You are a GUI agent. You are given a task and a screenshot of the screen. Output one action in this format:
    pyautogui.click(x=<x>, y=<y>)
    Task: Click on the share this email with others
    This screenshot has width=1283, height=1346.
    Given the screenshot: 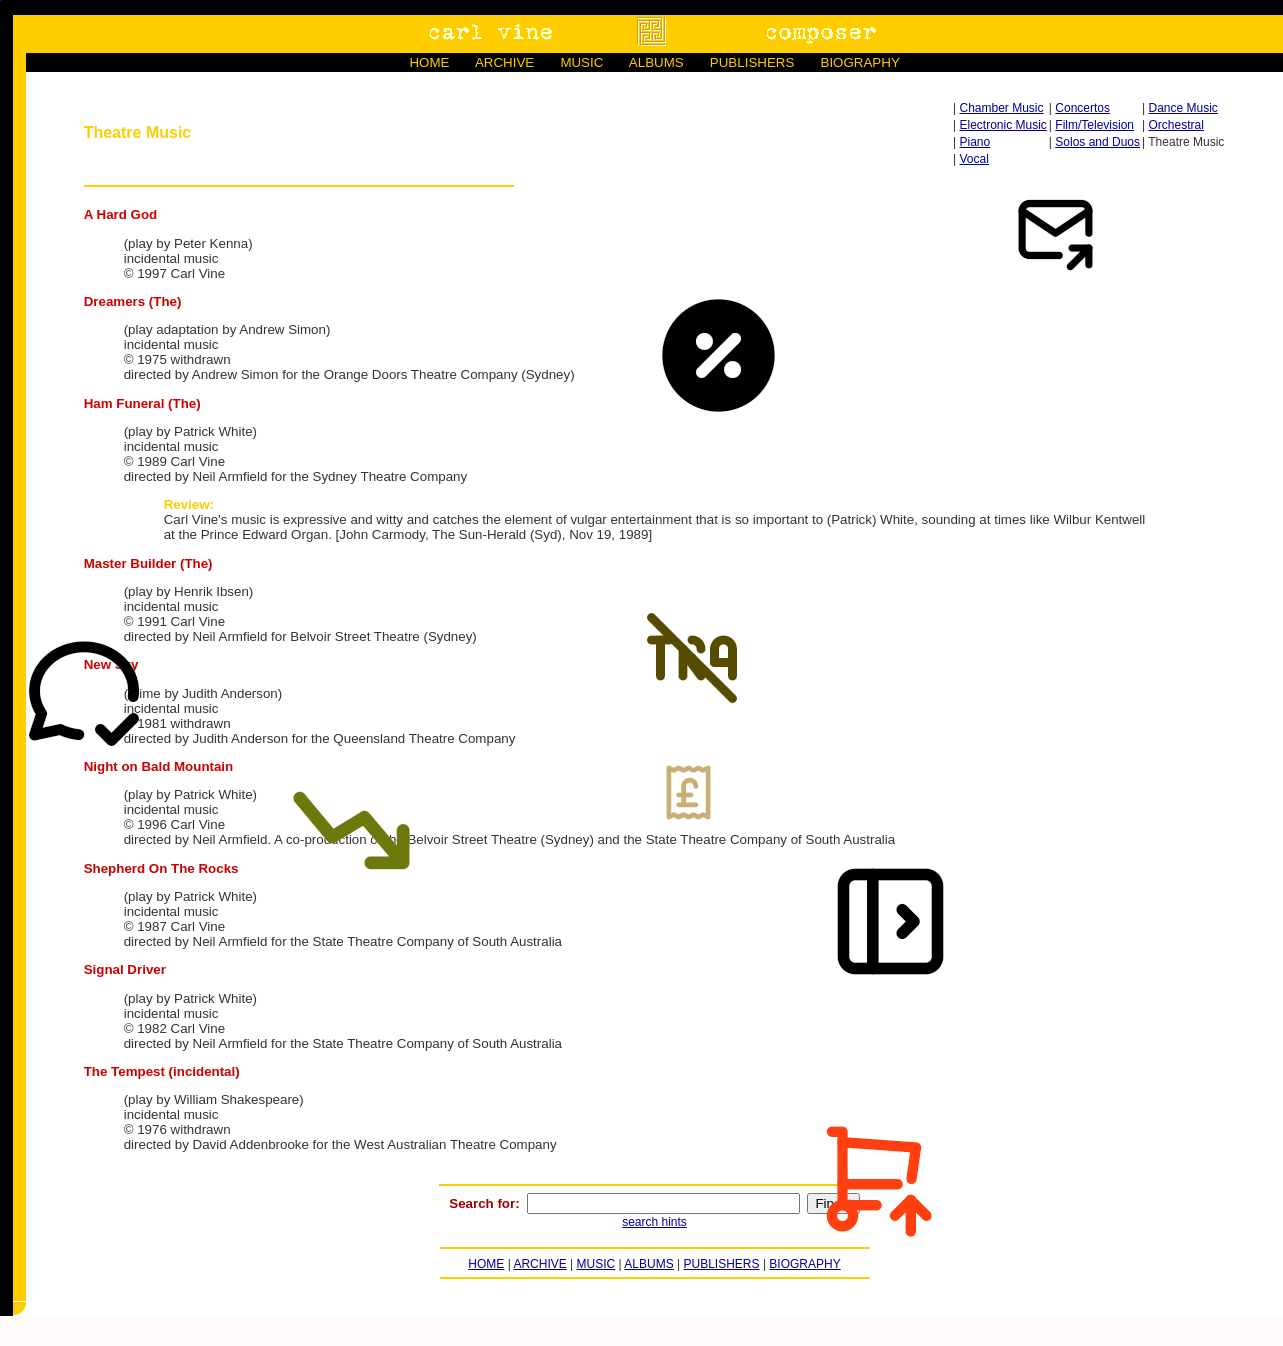 What is the action you would take?
    pyautogui.click(x=1055, y=229)
    